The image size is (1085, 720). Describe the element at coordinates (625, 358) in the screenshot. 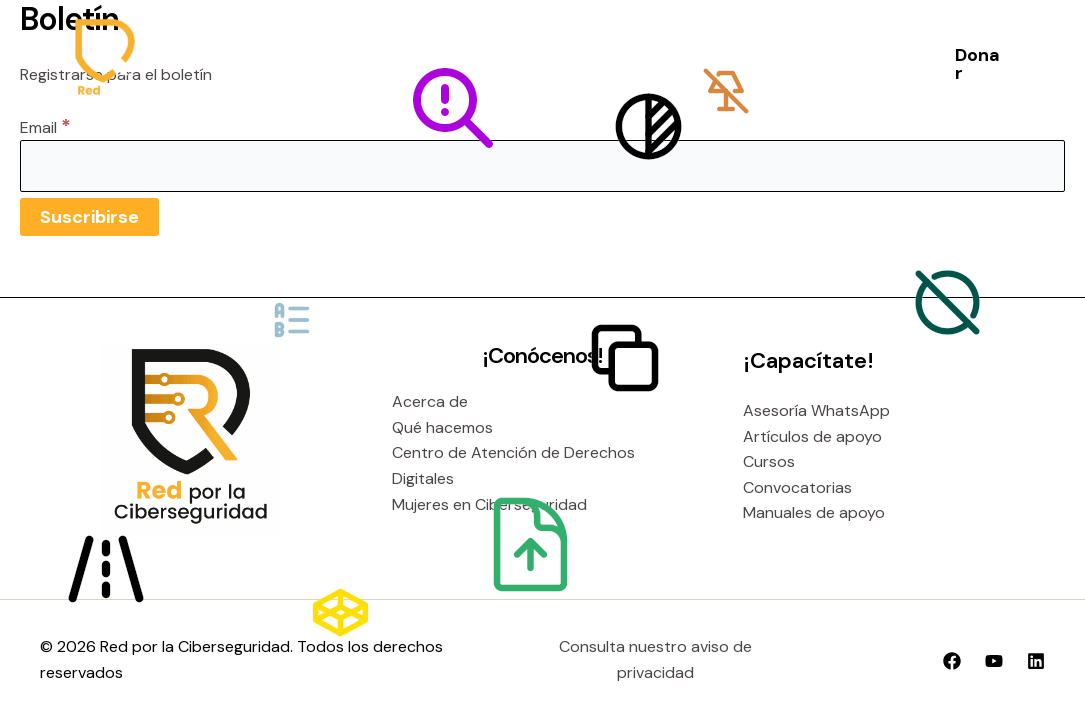

I see `copy to clipboard` at that location.